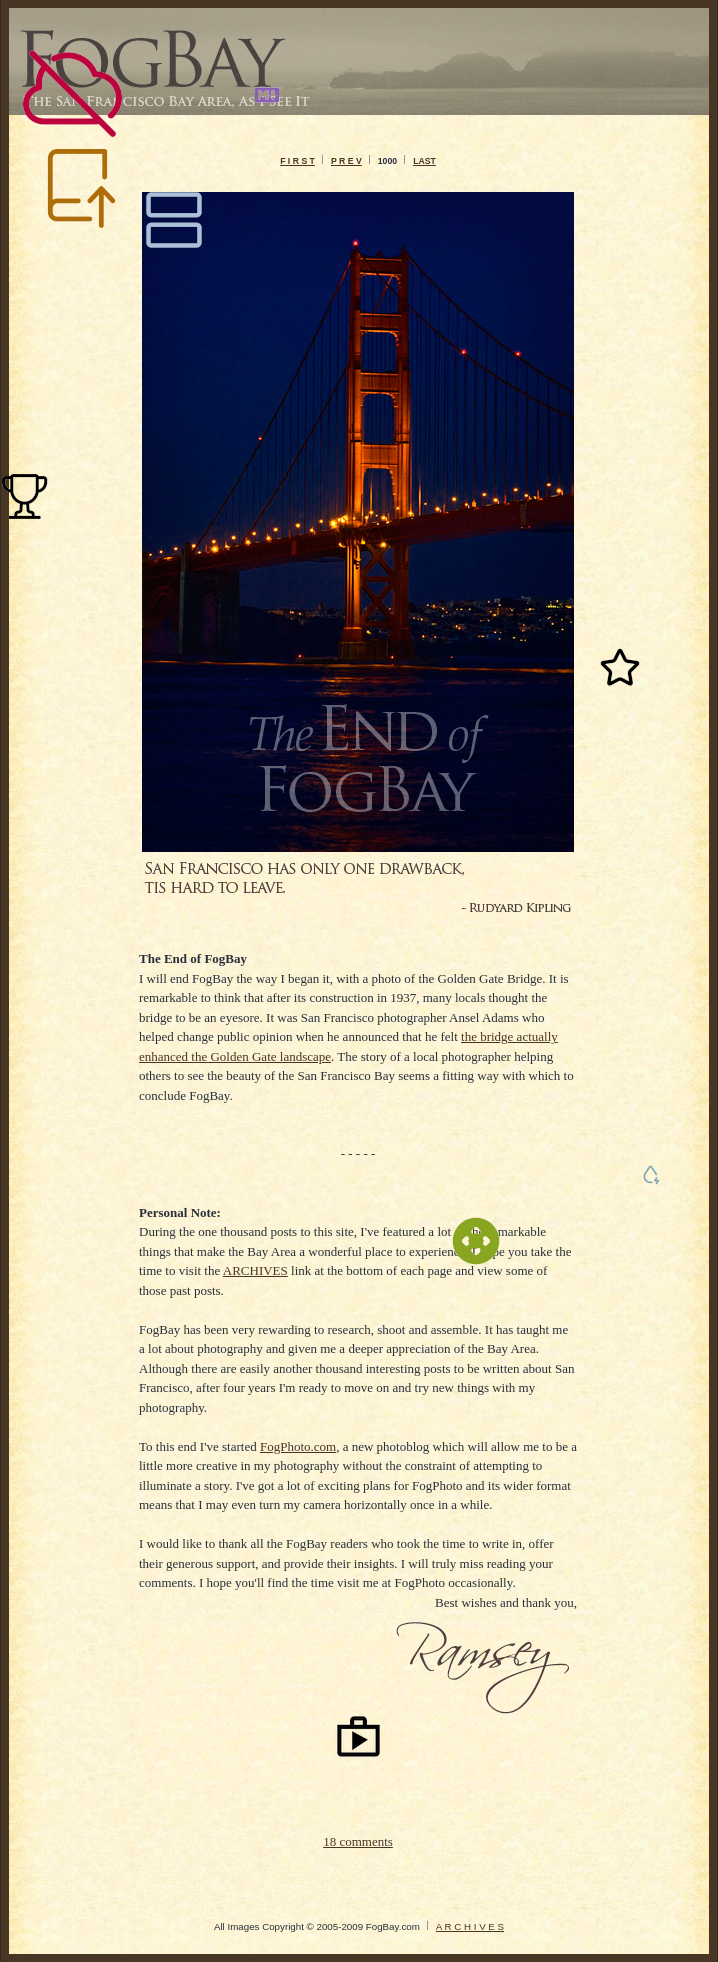 The width and height of the screenshot is (718, 1962). What do you see at coordinates (620, 668) in the screenshot?
I see `add item to favorites` at bounding box center [620, 668].